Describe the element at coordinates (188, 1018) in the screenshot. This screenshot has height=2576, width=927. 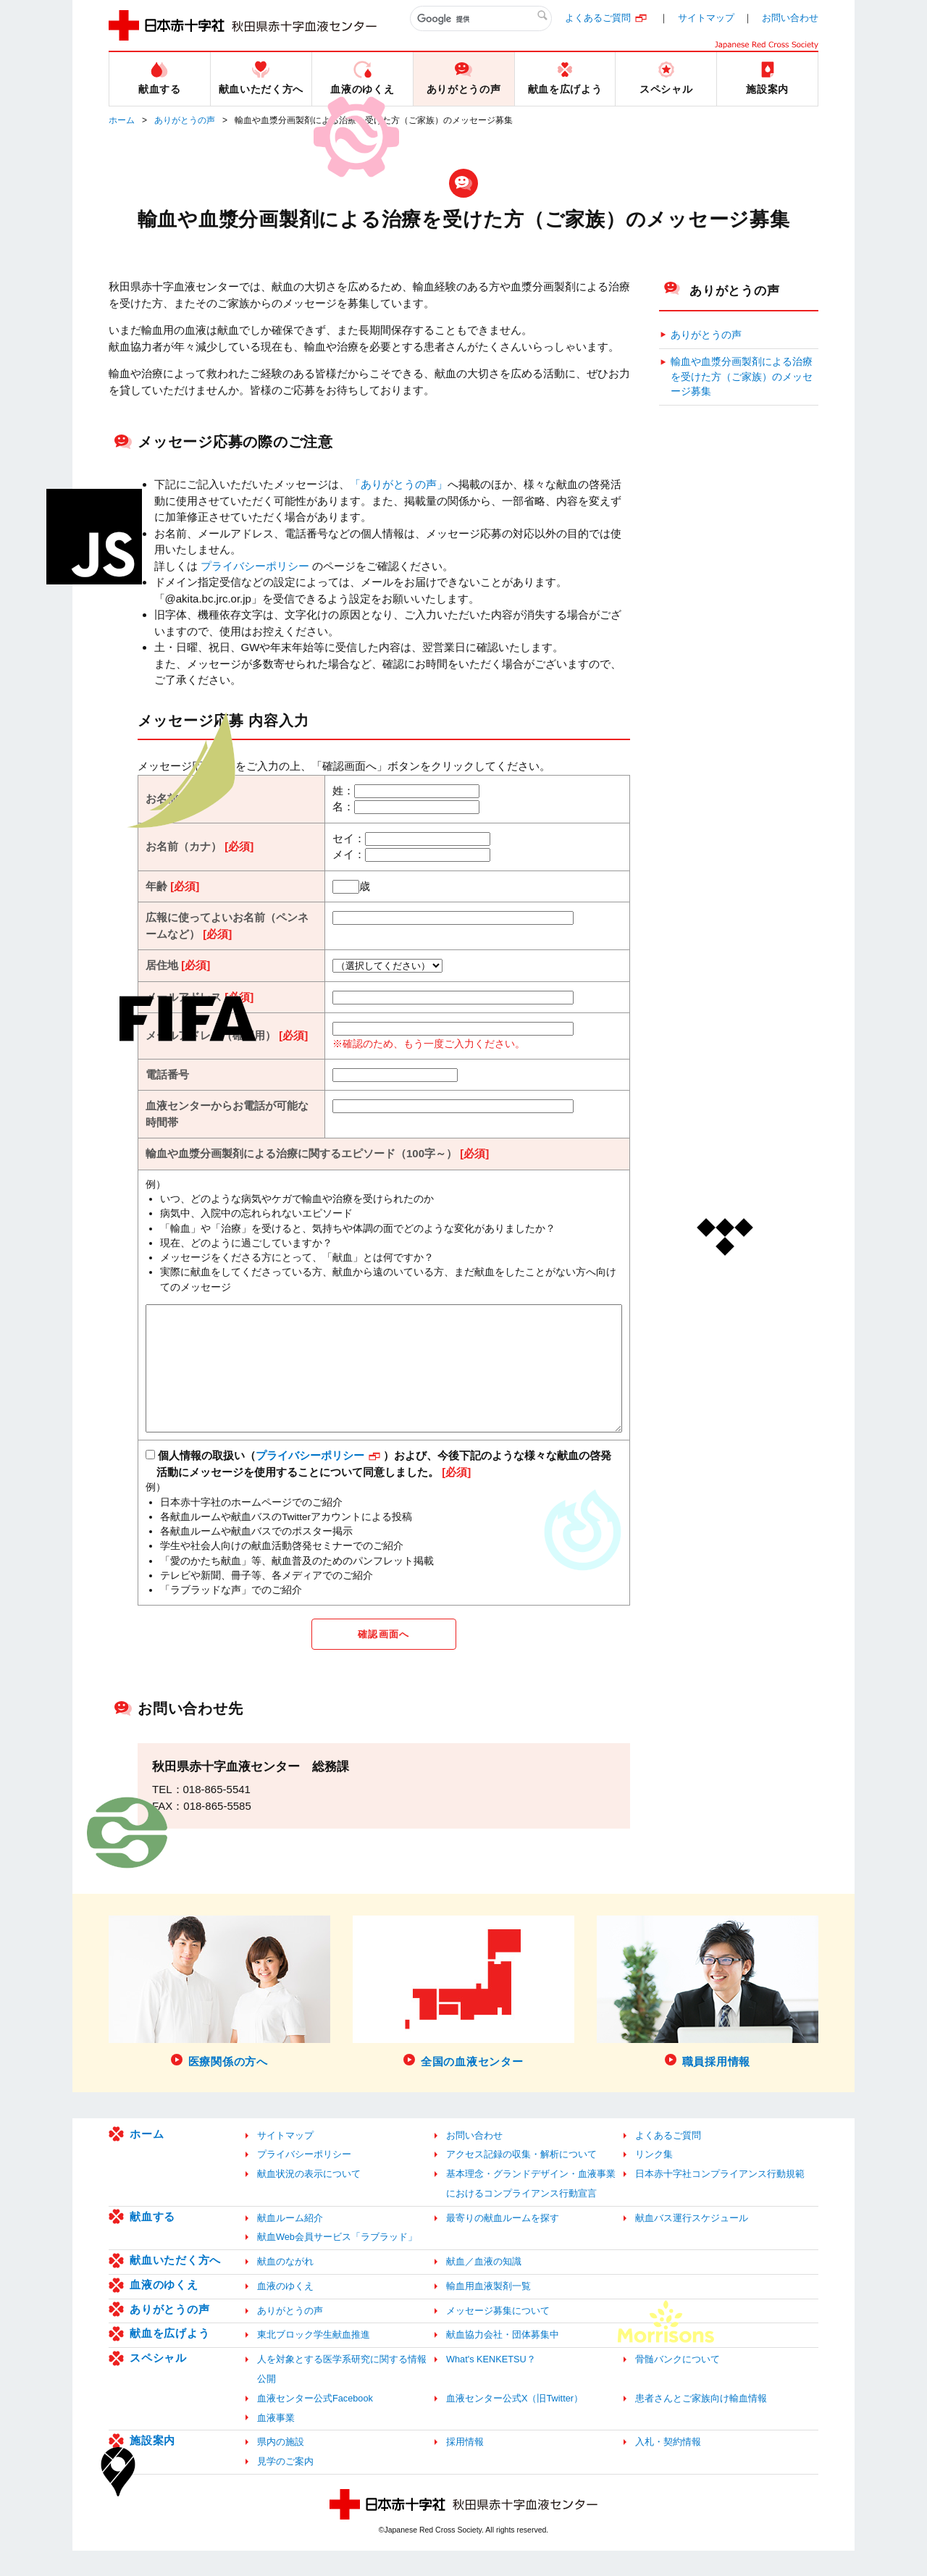
I see `FIFA official logo` at that location.